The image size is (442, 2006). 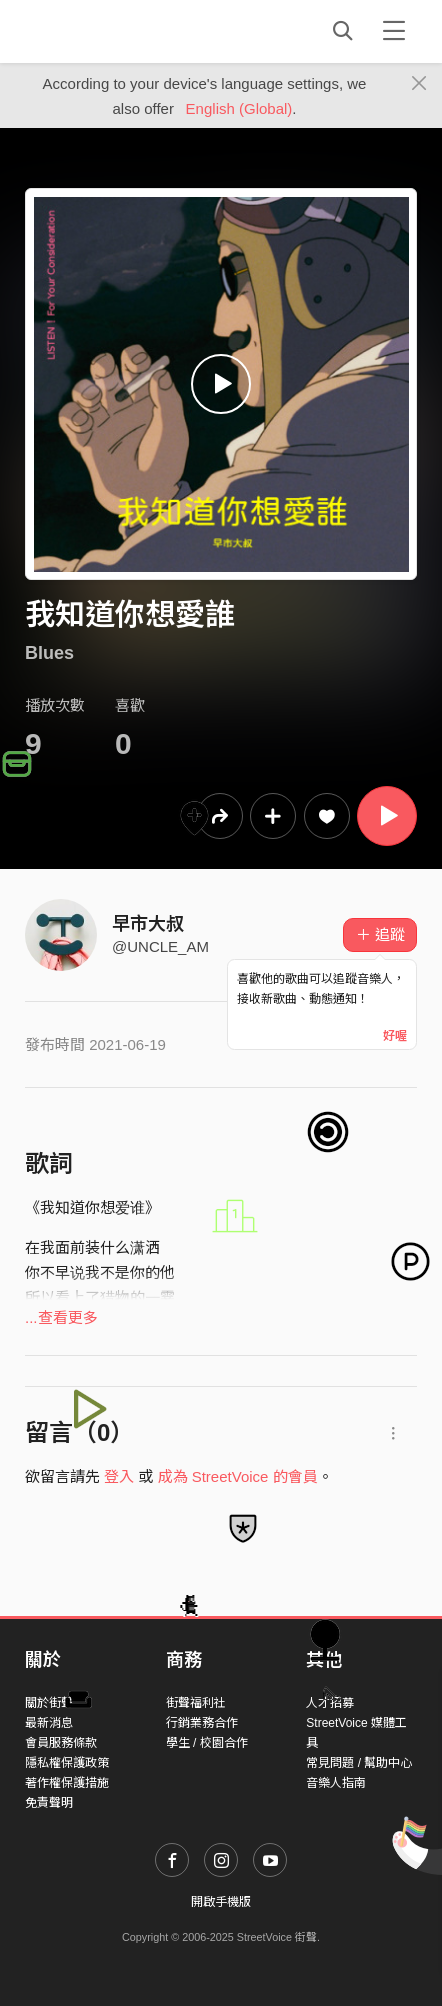 What do you see at coordinates (87, 1409) in the screenshot?
I see `play media or start playback` at bounding box center [87, 1409].